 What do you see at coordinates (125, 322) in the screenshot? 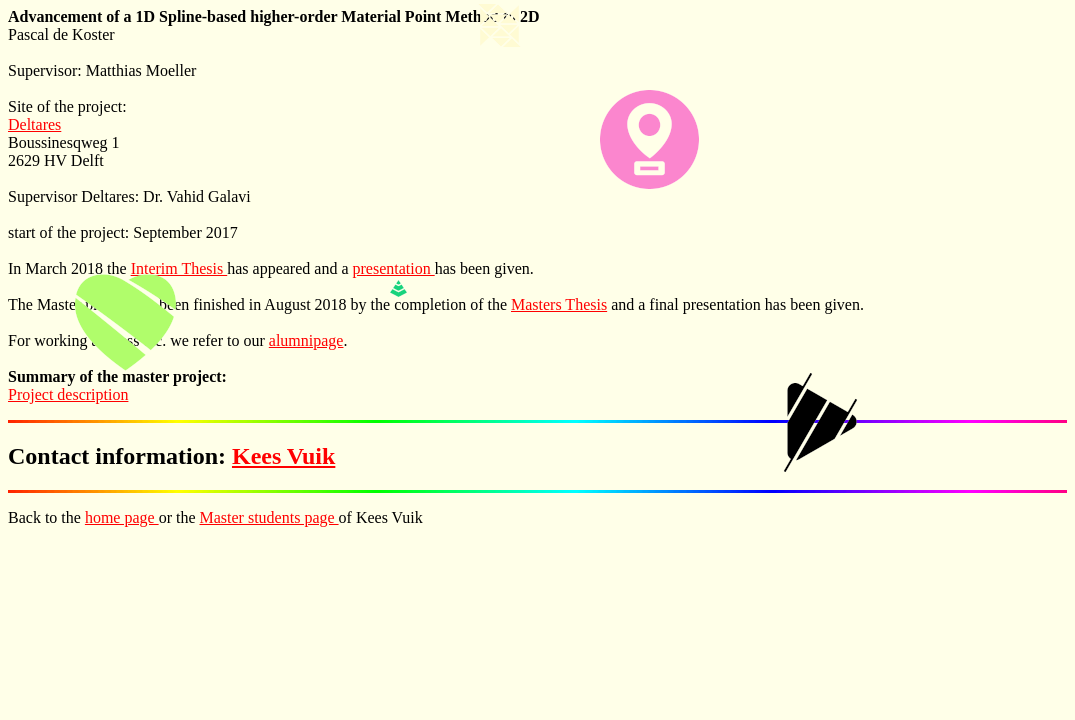
I see `open the Southwest Airlines app` at bounding box center [125, 322].